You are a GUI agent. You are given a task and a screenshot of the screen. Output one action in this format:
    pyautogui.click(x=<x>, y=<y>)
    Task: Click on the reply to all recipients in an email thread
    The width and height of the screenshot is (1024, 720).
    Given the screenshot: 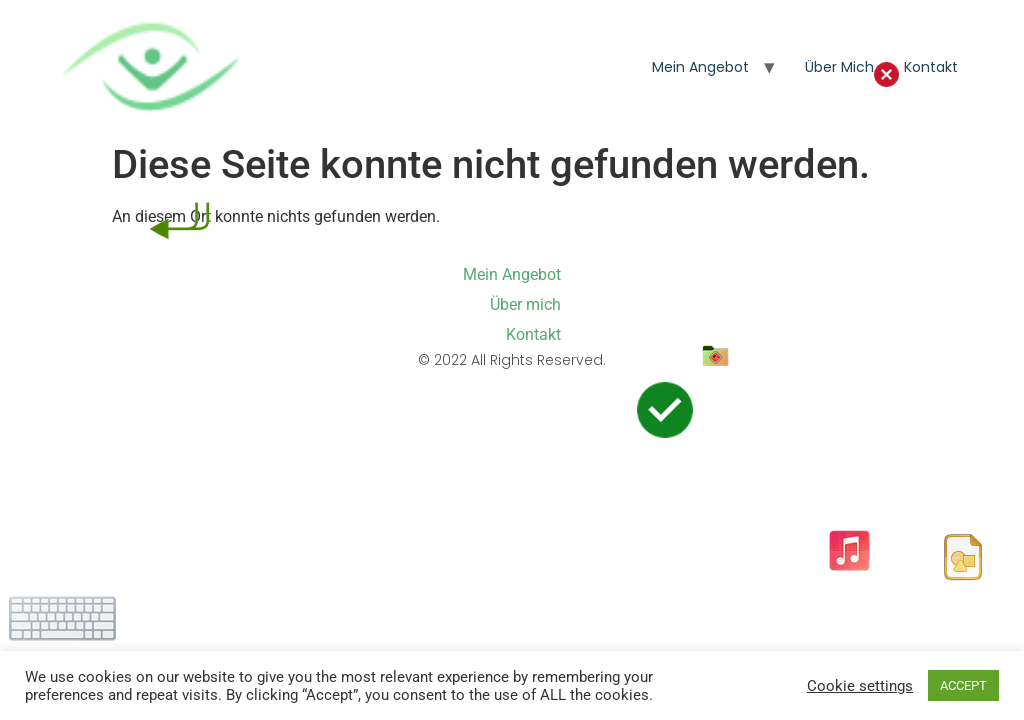 What is the action you would take?
    pyautogui.click(x=178, y=220)
    